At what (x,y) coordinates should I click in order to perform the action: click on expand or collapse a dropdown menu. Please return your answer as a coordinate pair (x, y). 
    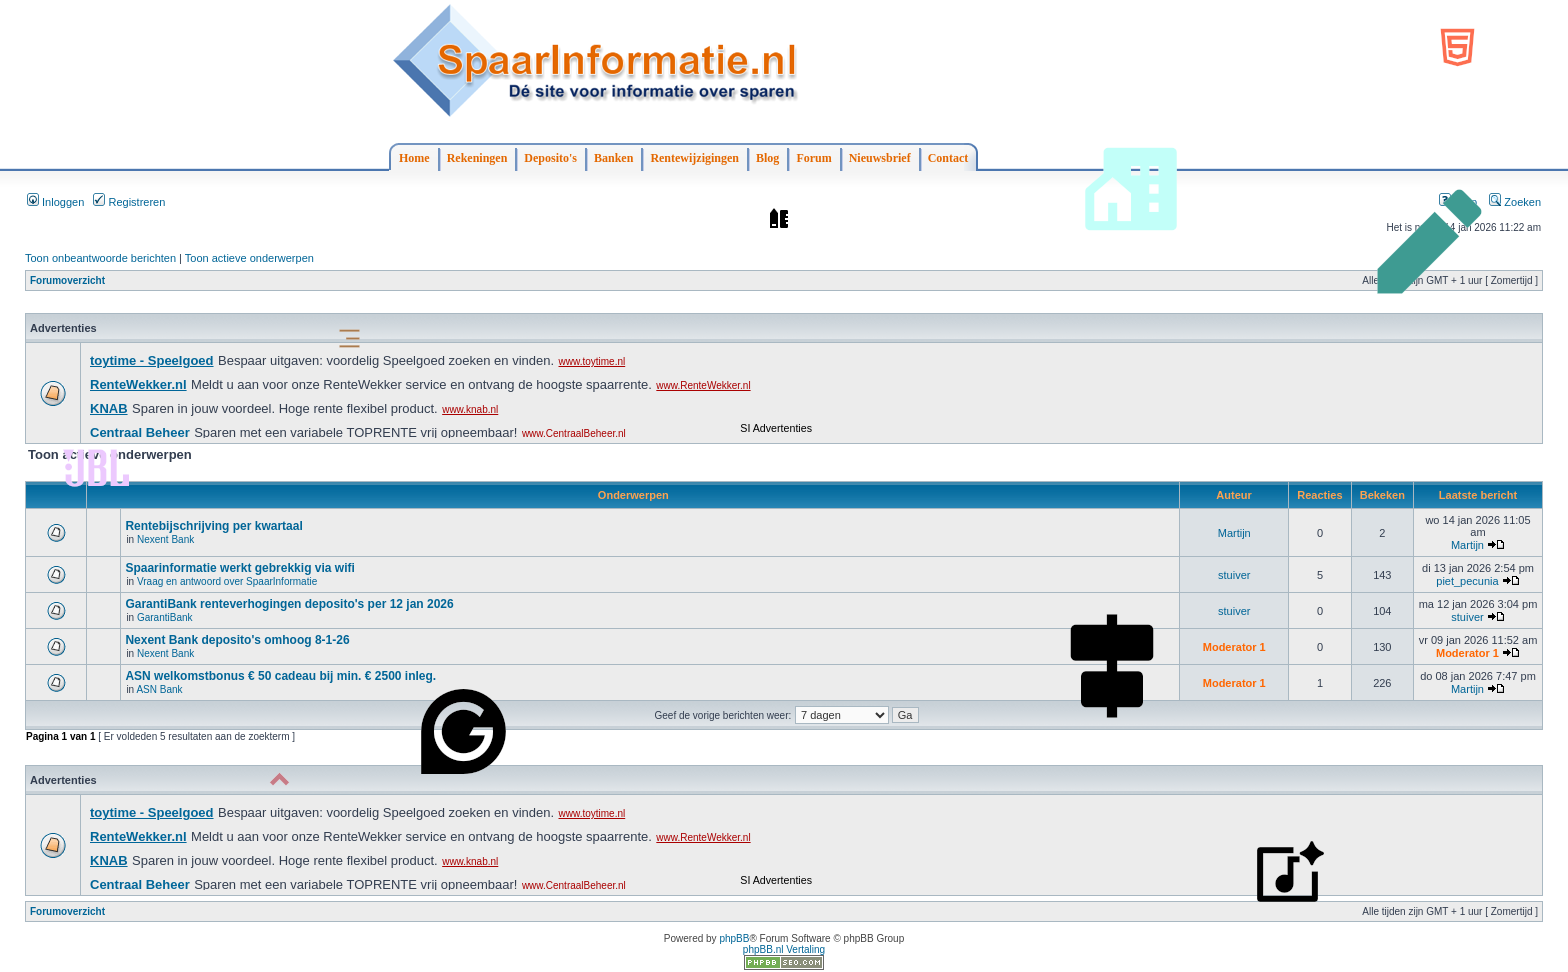
    Looking at the image, I should click on (279, 779).